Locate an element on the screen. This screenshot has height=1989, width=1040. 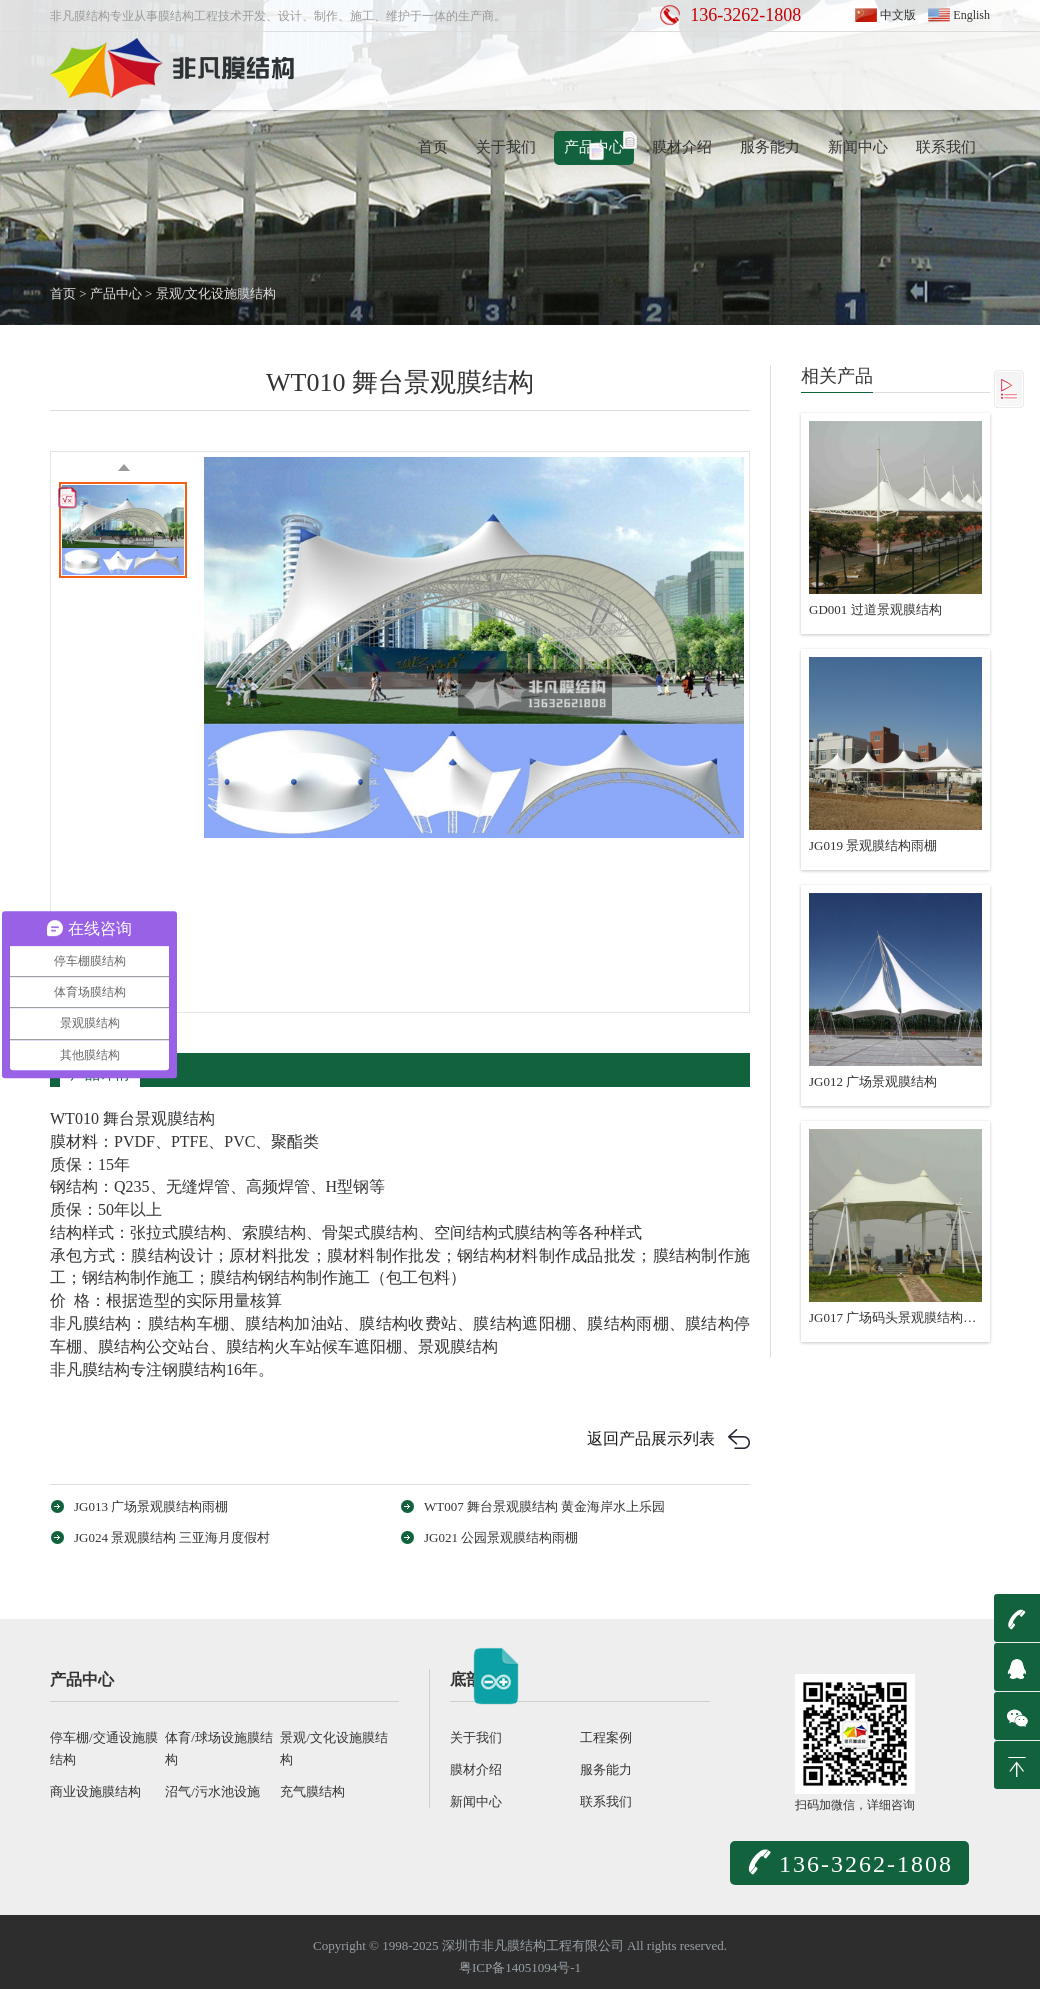
an mp3 playlist file is located at coordinates (1009, 389).